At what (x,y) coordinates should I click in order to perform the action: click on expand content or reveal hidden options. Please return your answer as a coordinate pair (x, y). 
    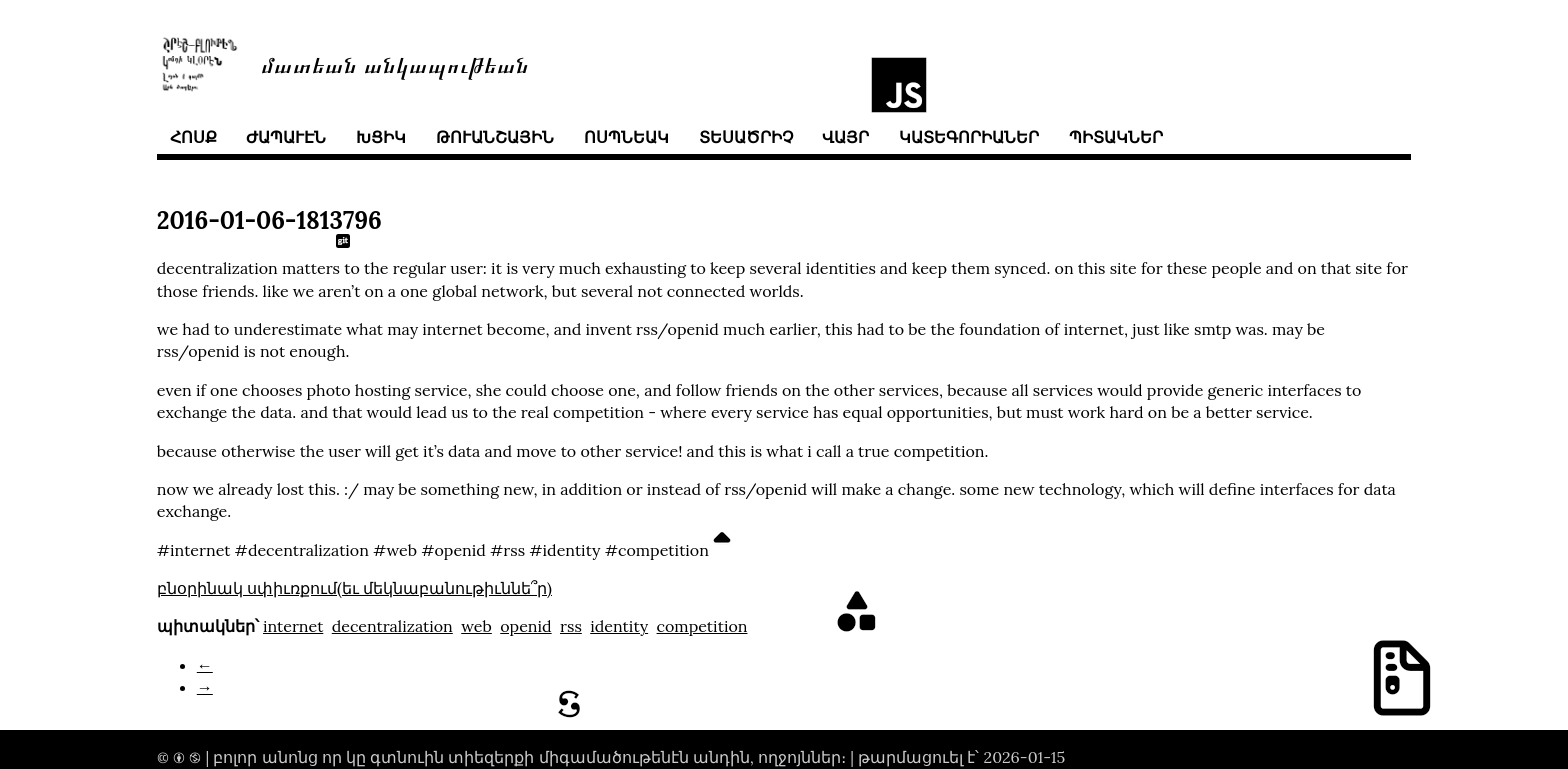
    Looking at the image, I should click on (722, 538).